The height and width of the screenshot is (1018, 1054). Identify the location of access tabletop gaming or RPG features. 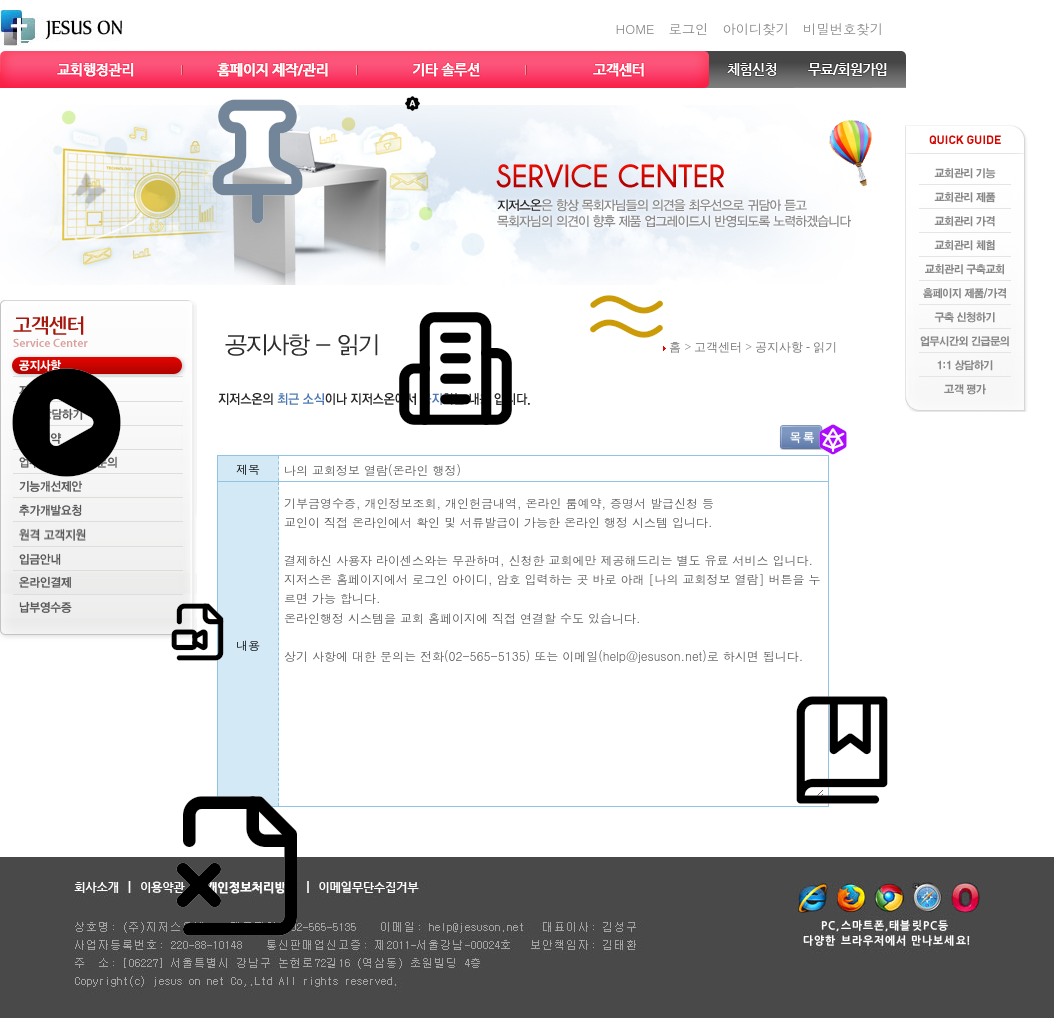
(833, 439).